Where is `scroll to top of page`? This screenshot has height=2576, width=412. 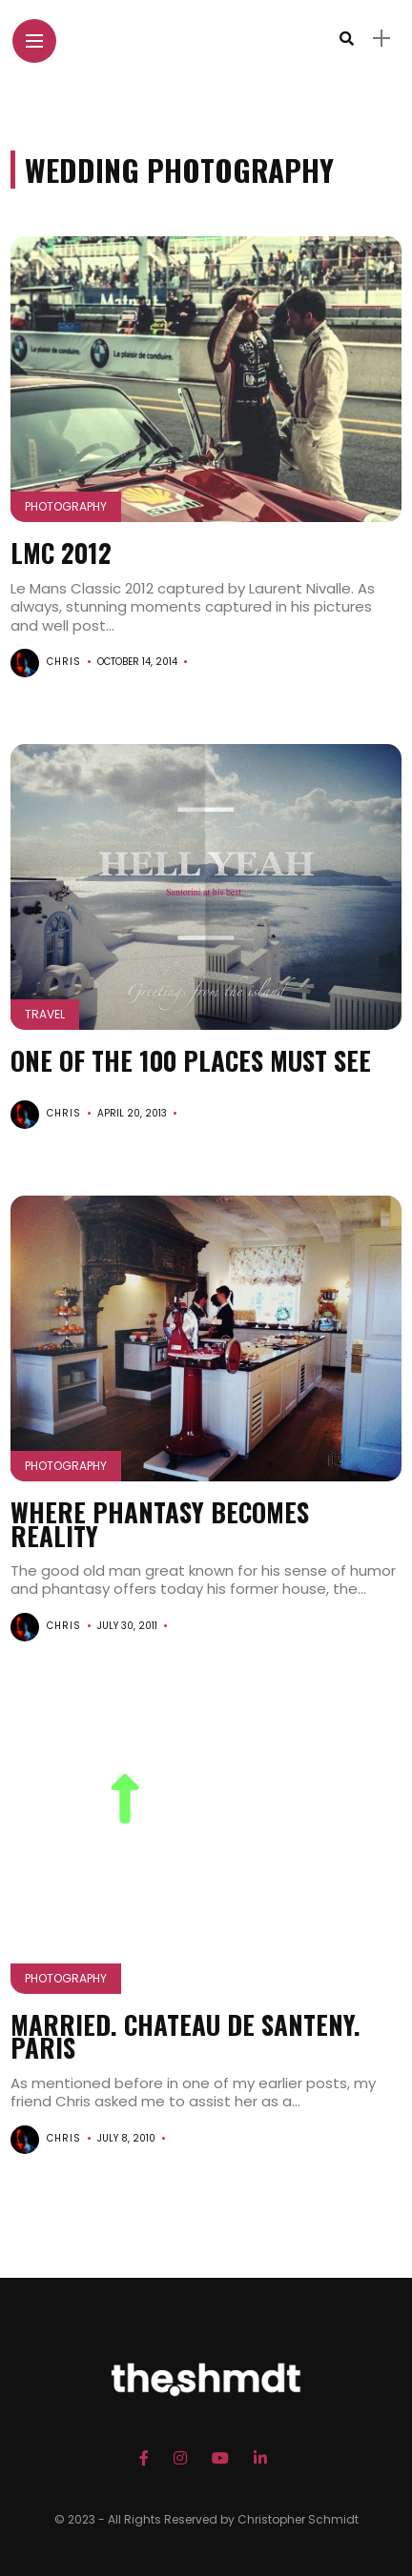
scroll to top of page is located at coordinates (125, 1799).